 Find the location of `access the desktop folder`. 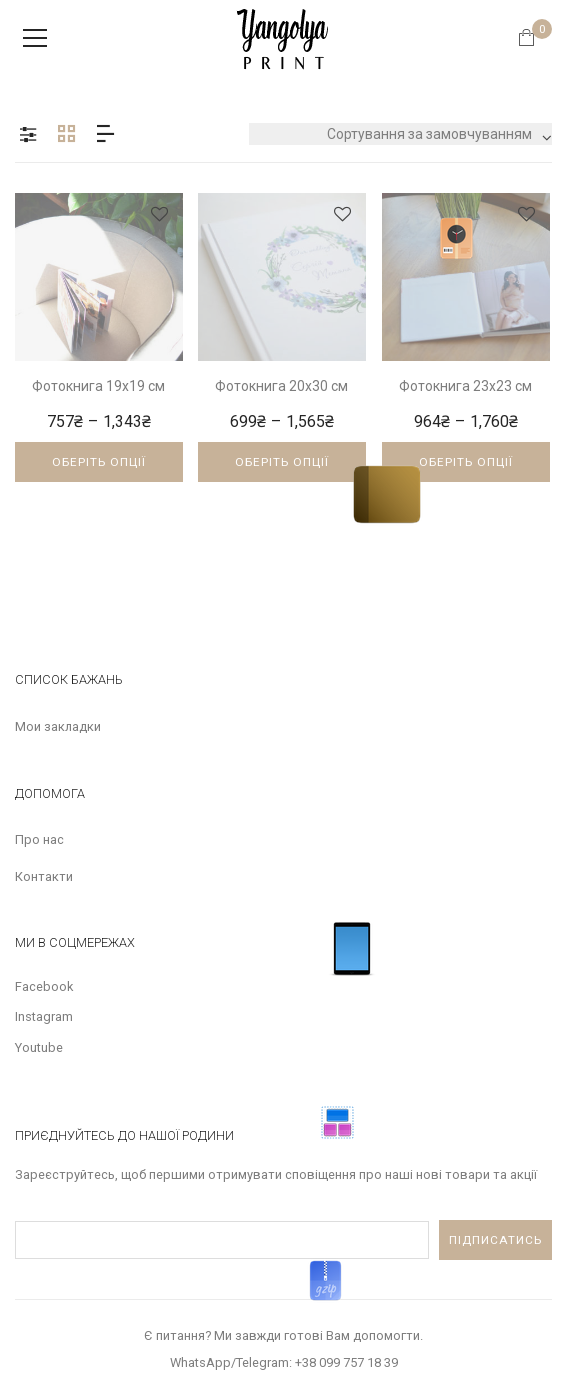

access the desktop folder is located at coordinates (387, 492).